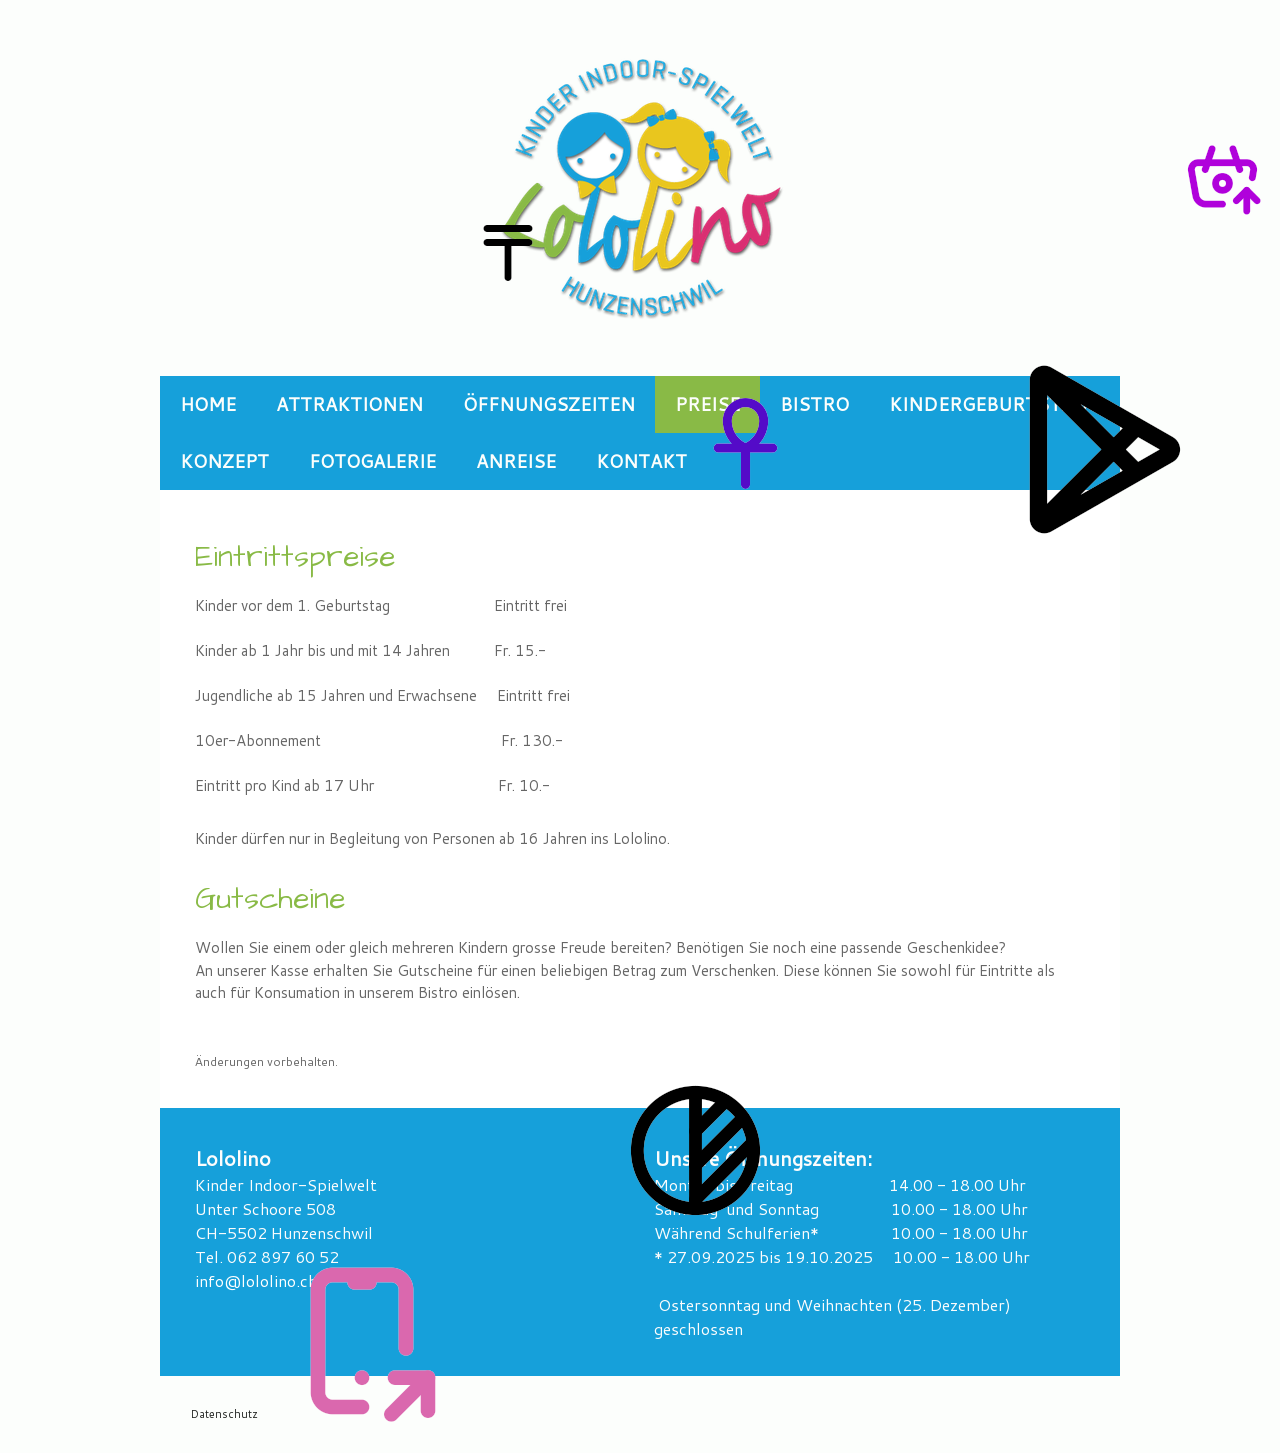 The height and width of the screenshot is (1453, 1280). Describe the element at coordinates (362, 1341) in the screenshot. I see `share content from your mobile device` at that location.